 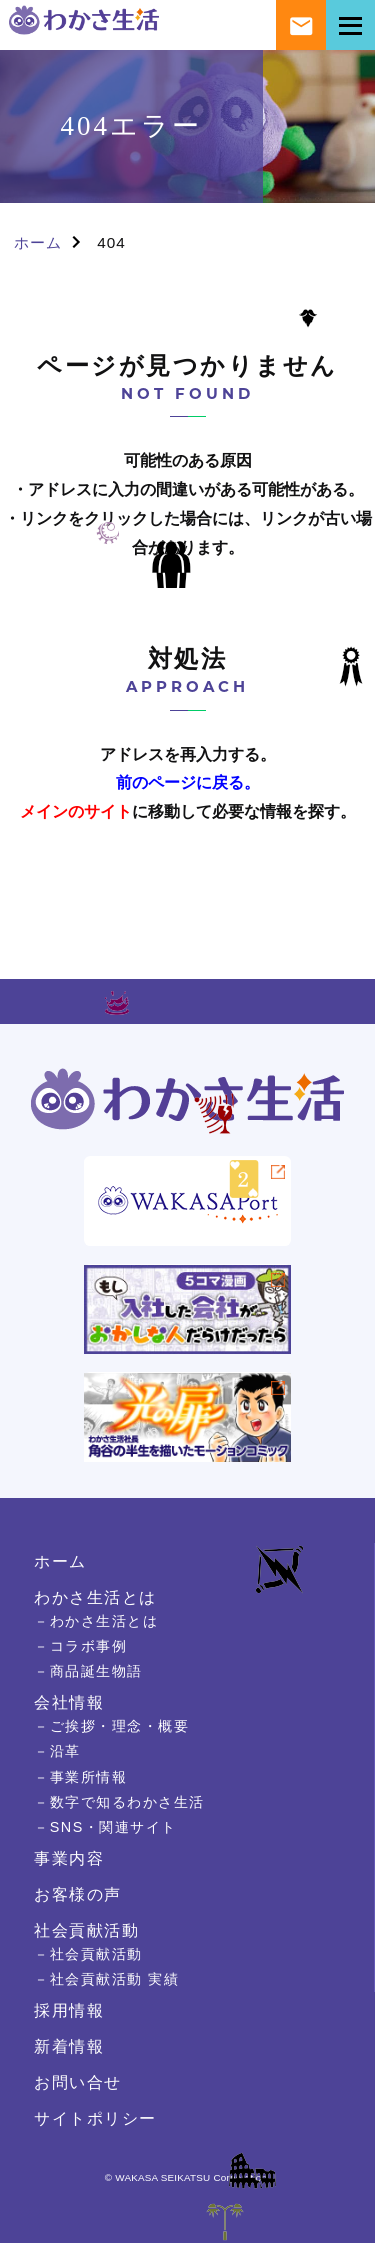 I want to click on select beard style for character customization, so click(x=308, y=318).